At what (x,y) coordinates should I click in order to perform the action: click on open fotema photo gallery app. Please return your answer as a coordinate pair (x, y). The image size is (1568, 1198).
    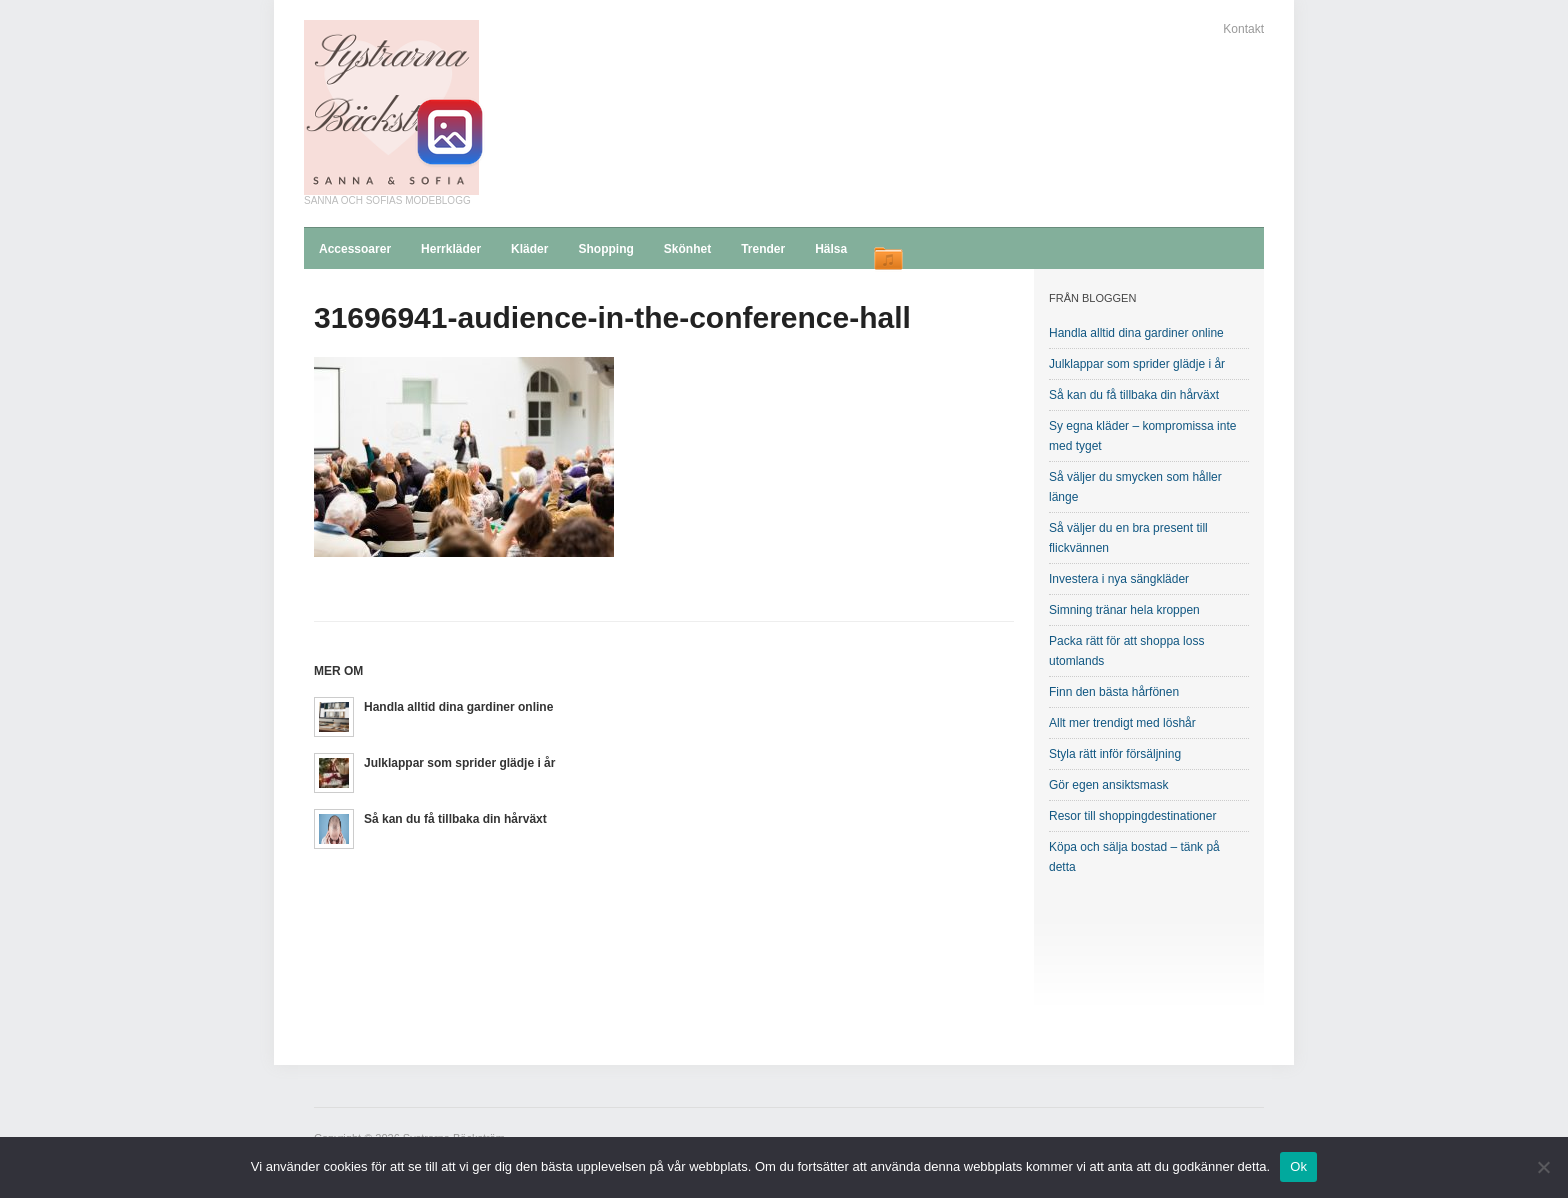
    Looking at the image, I should click on (450, 132).